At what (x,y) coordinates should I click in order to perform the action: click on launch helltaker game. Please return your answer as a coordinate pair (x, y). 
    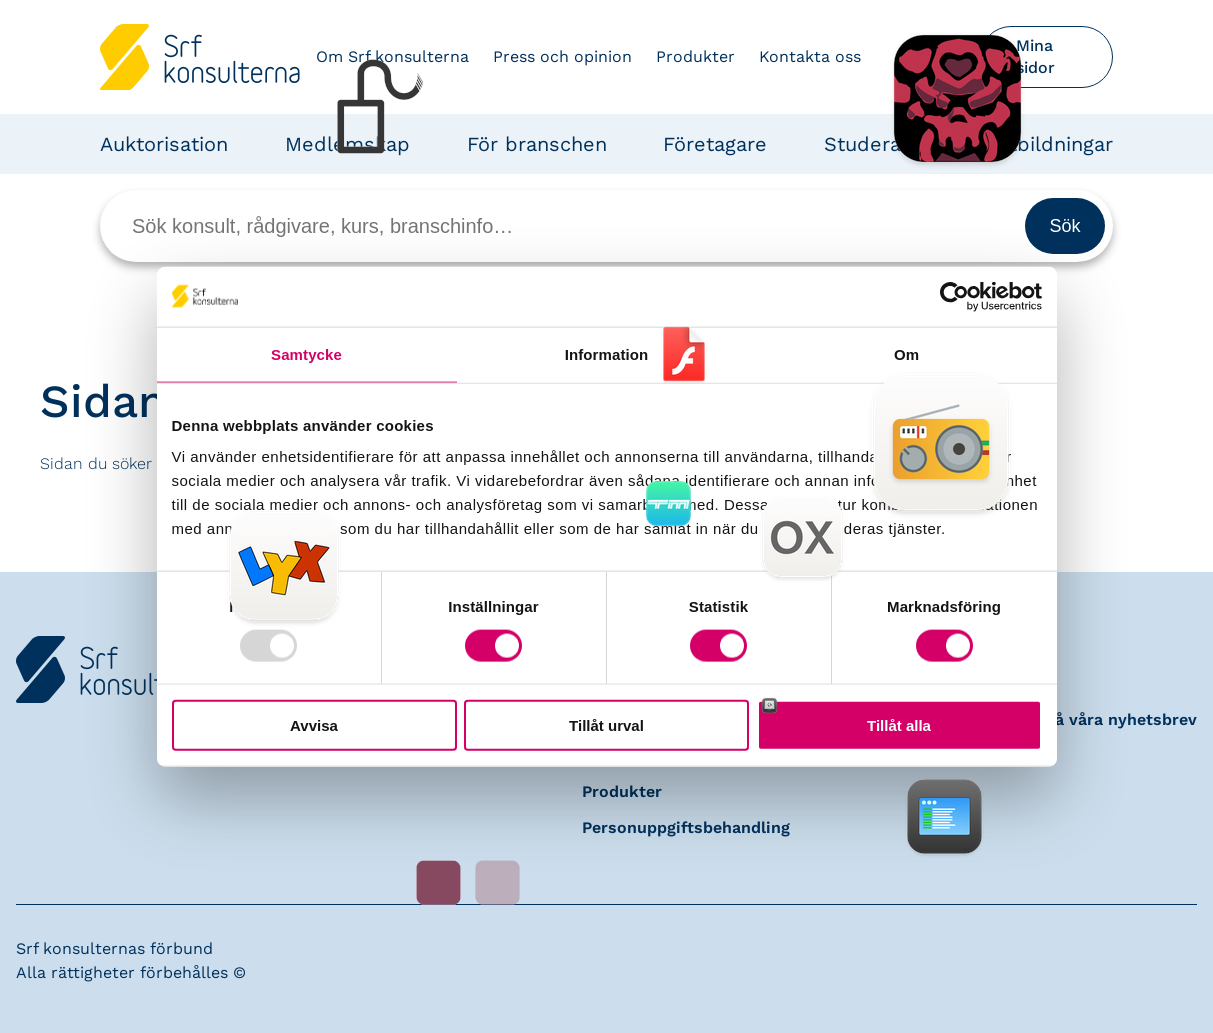
    Looking at the image, I should click on (957, 98).